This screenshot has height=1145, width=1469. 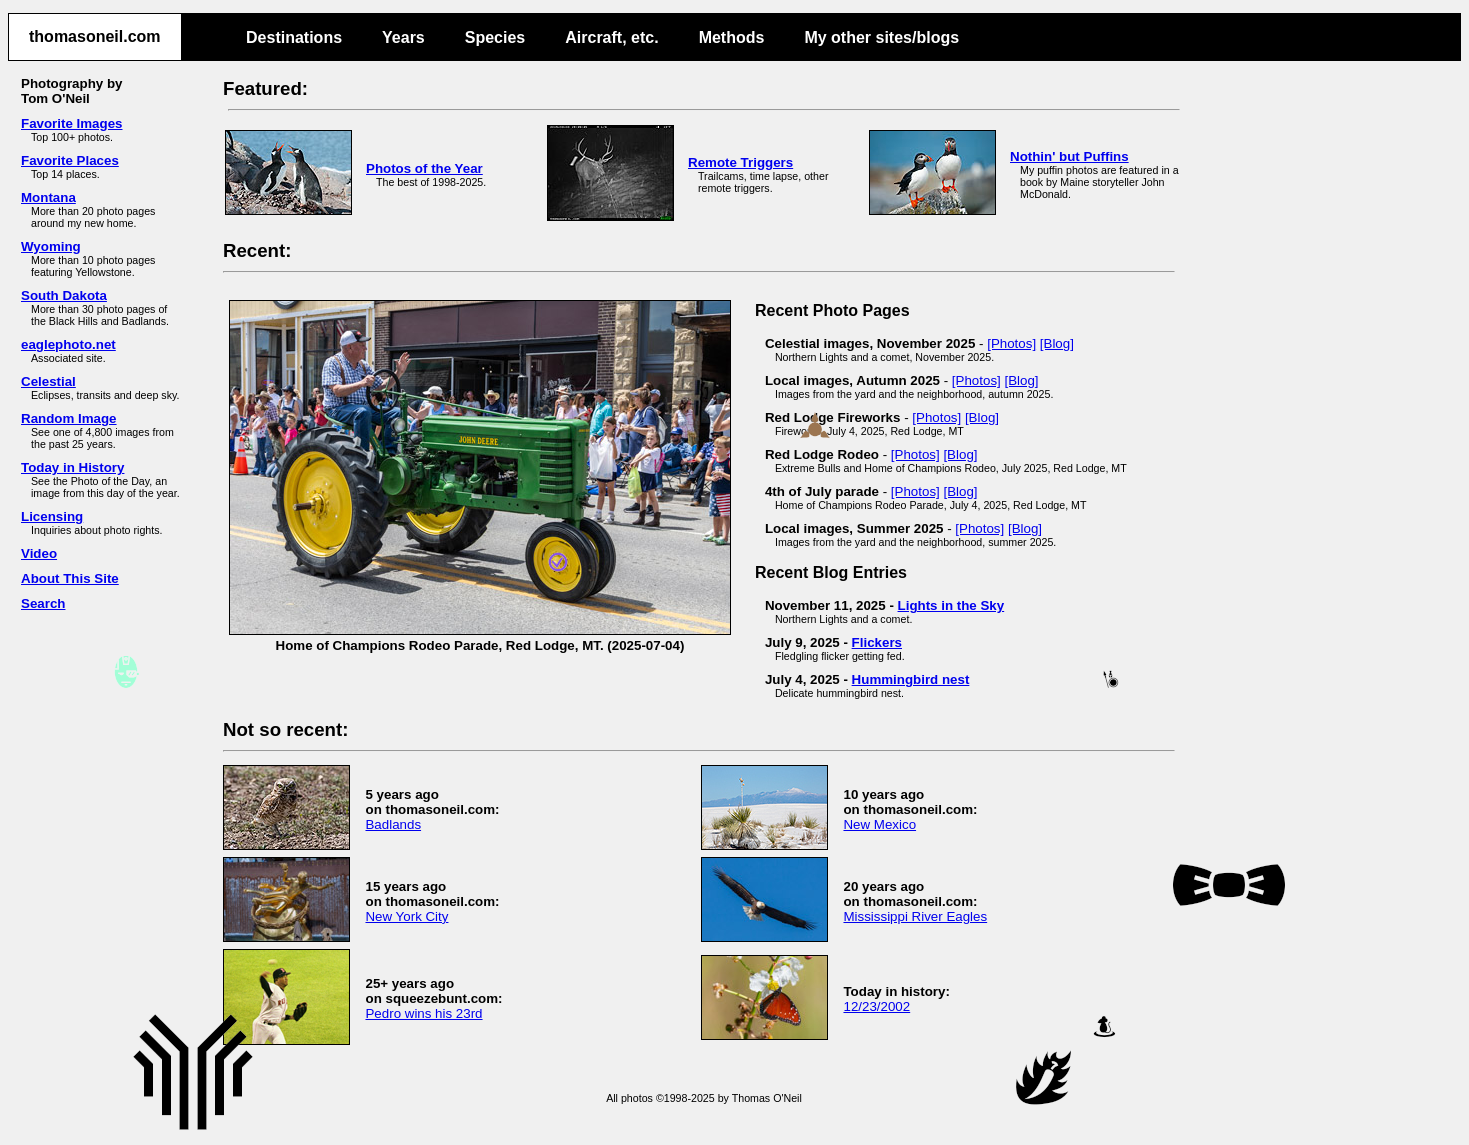 What do you see at coordinates (1229, 885) in the screenshot?
I see `select formal or dressy attire option` at bounding box center [1229, 885].